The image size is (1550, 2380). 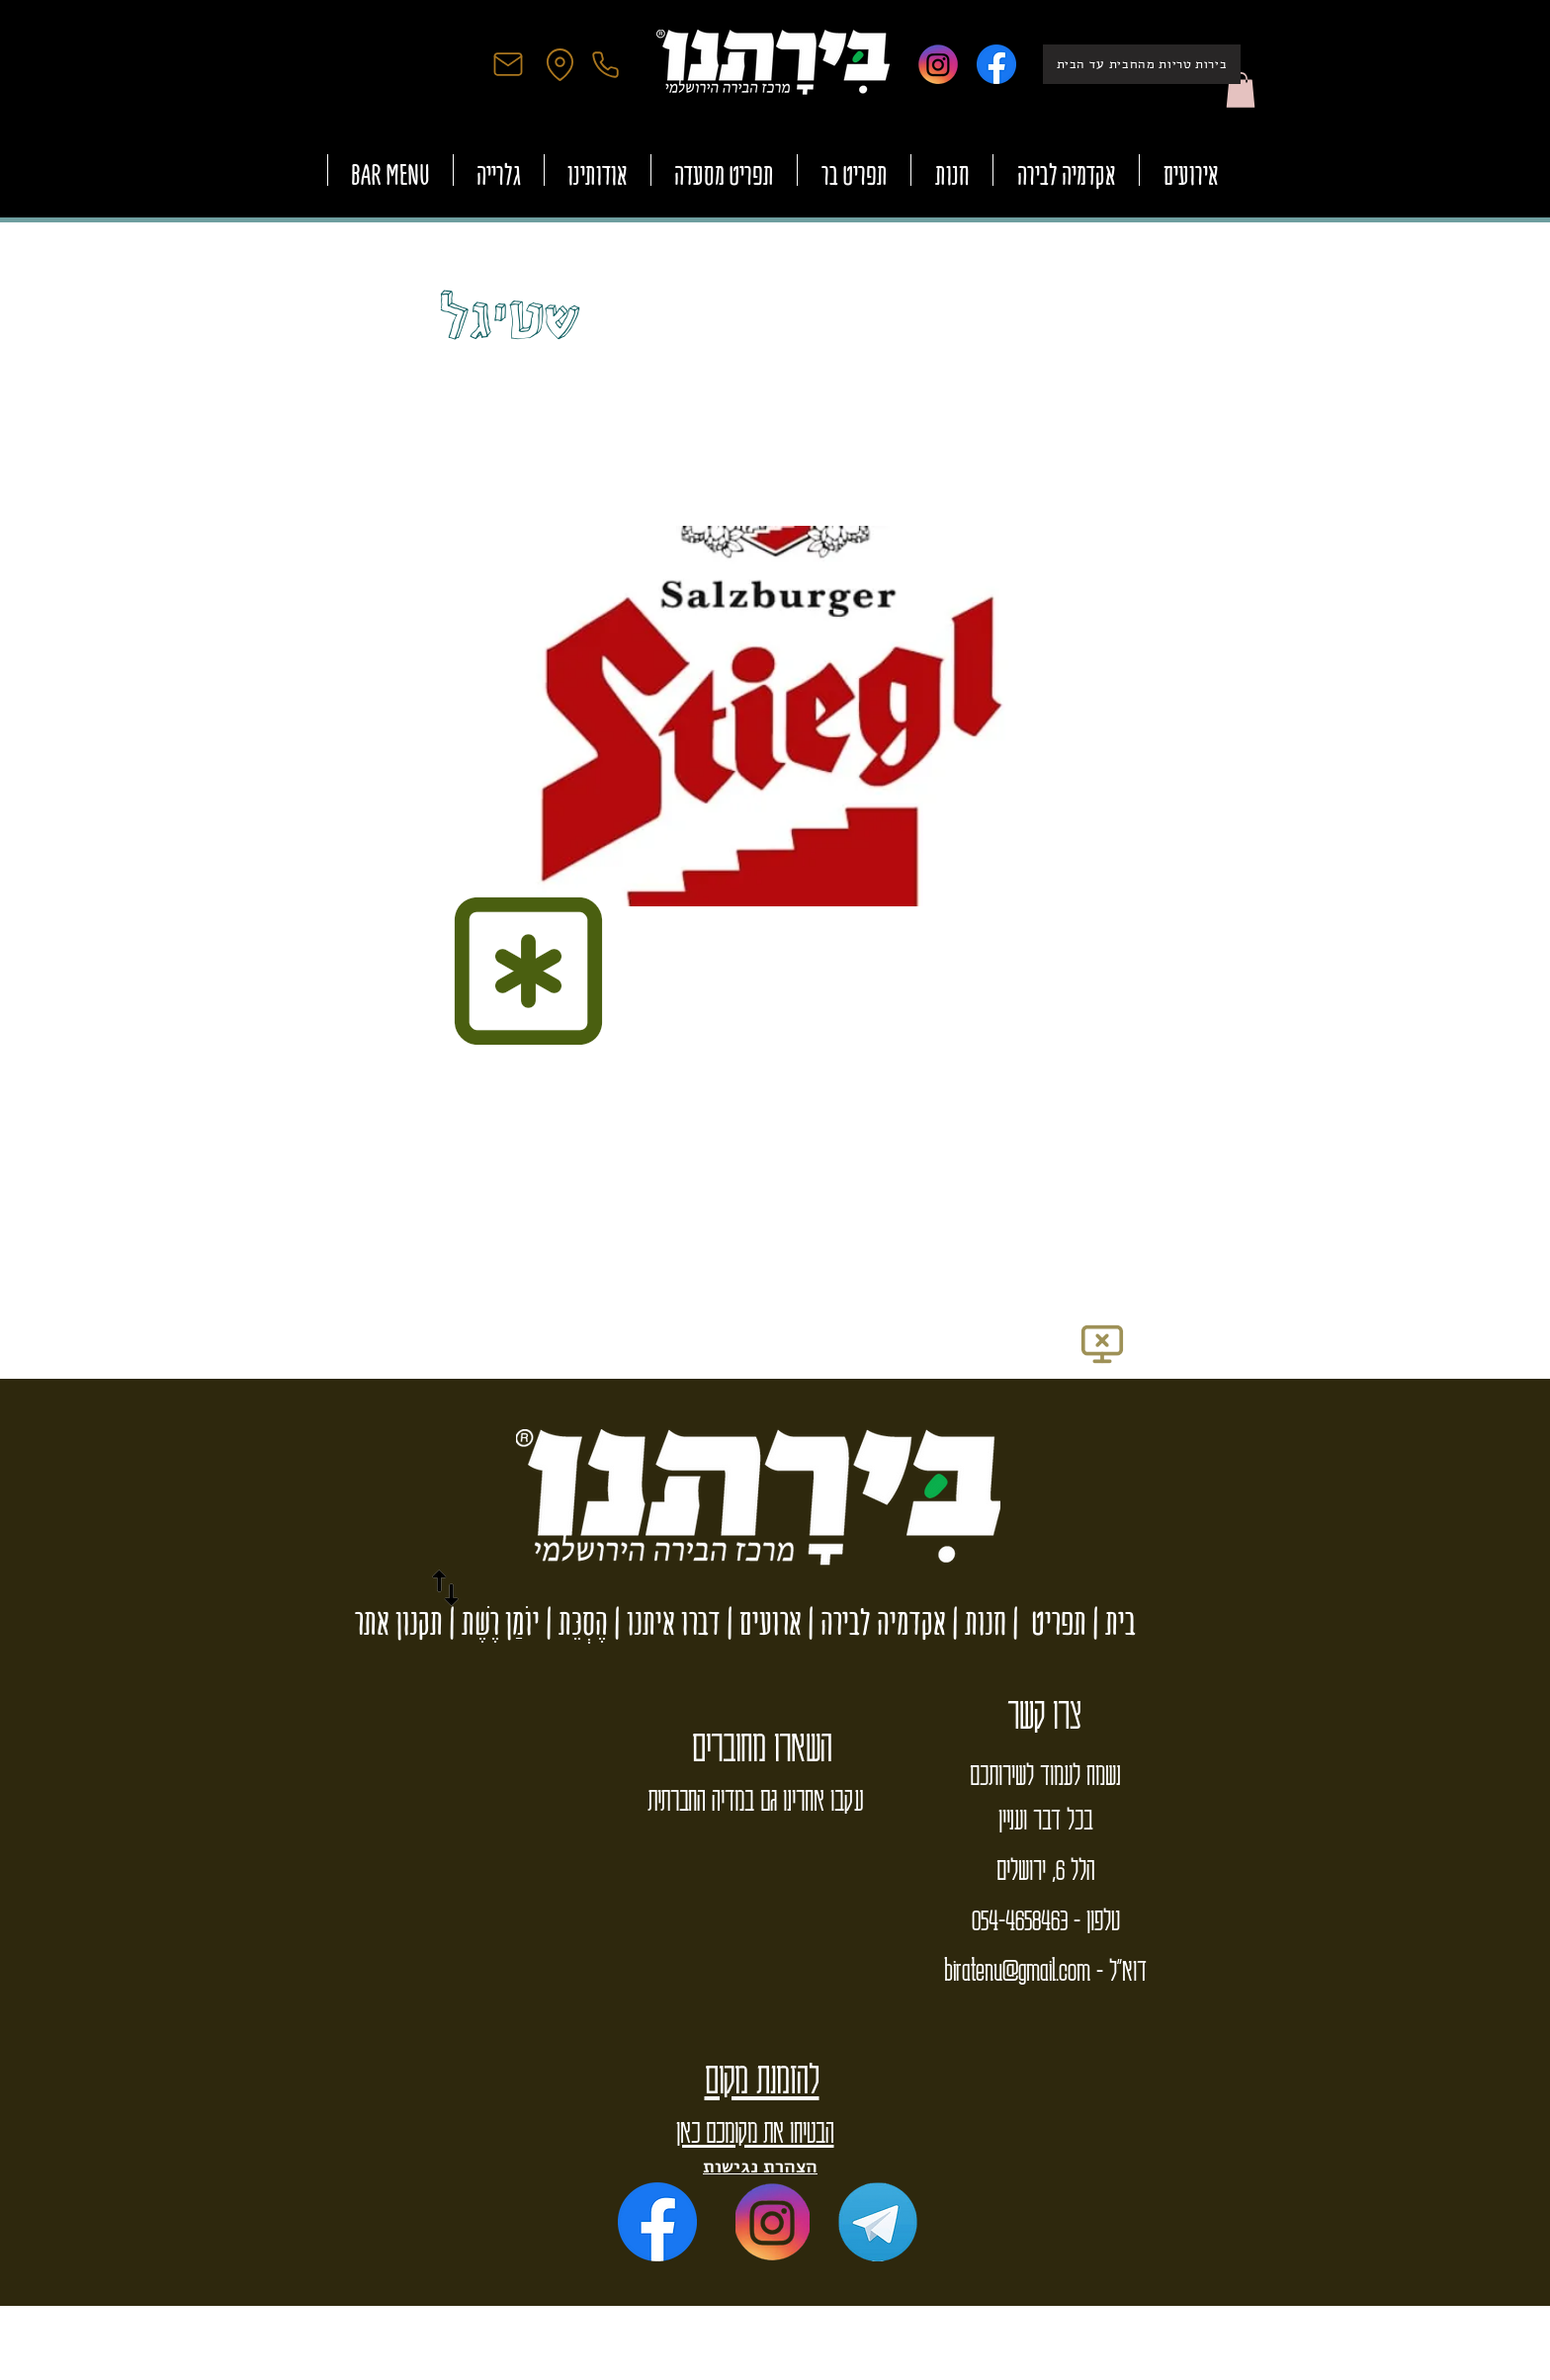 What do you see at coordinates (528, 971) in the screenshot?
I see `enter a password or PIN field` at bounding box center [528, 971].